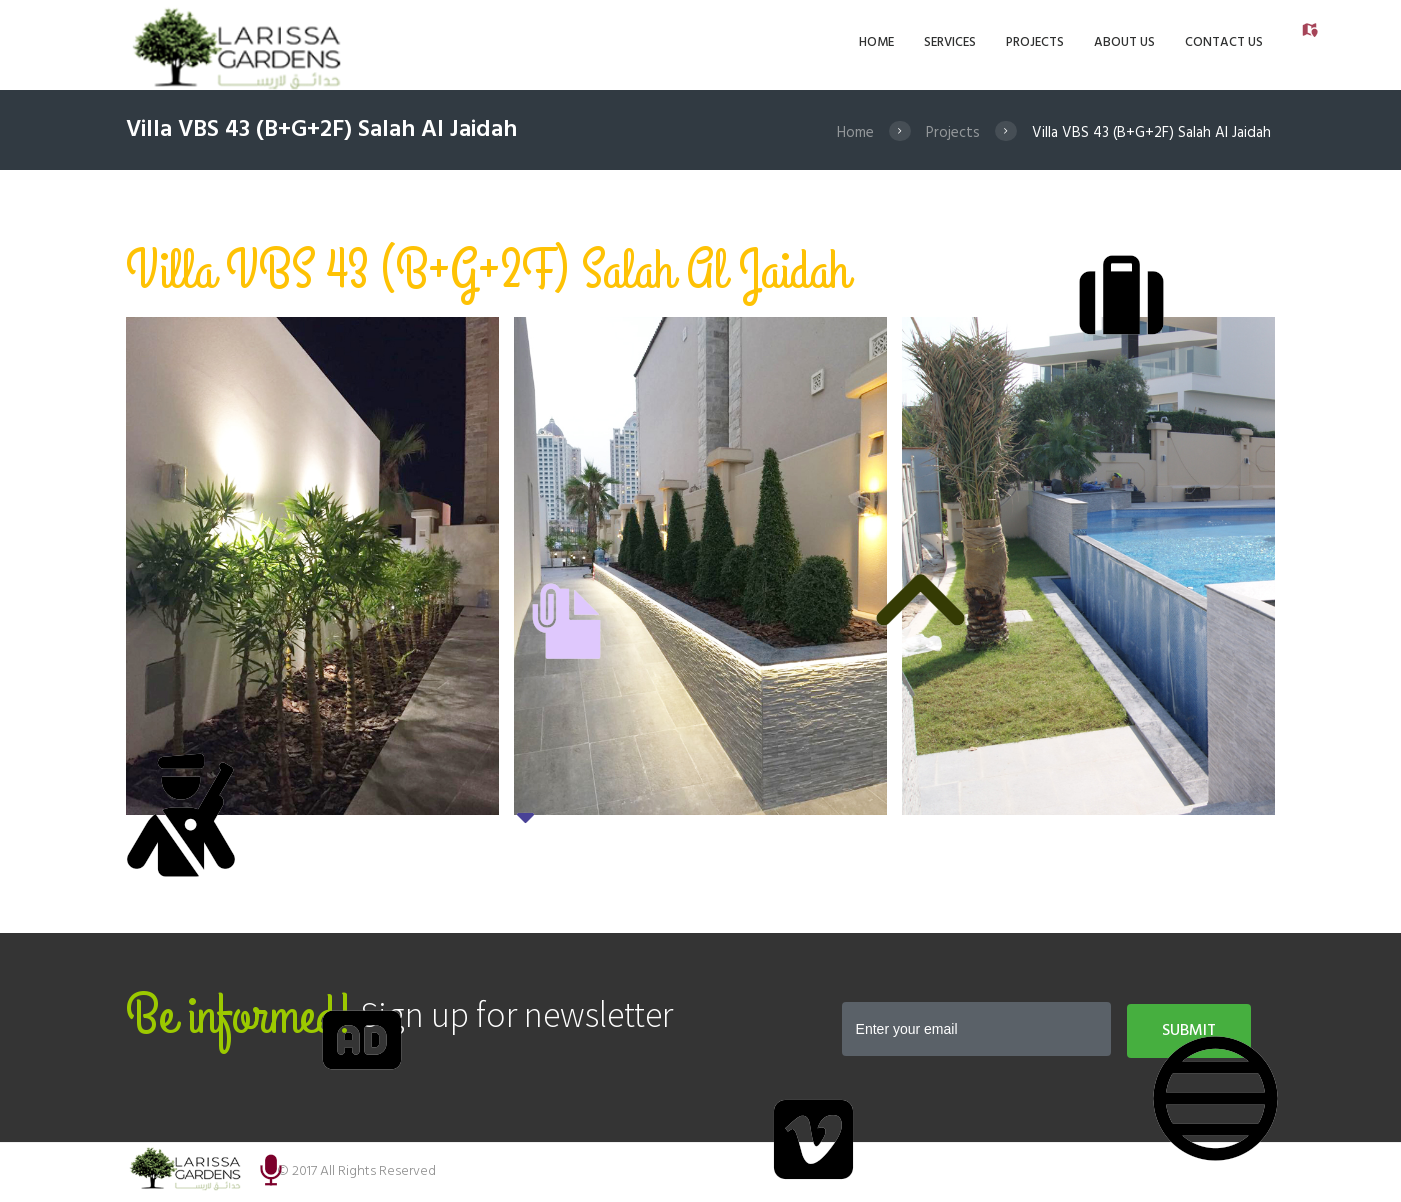 The height and width of the screenshot is (1202, 1401). Describe the element at coordinates (566, 622) in the screenshot. I see `attach a file or document` at that location.